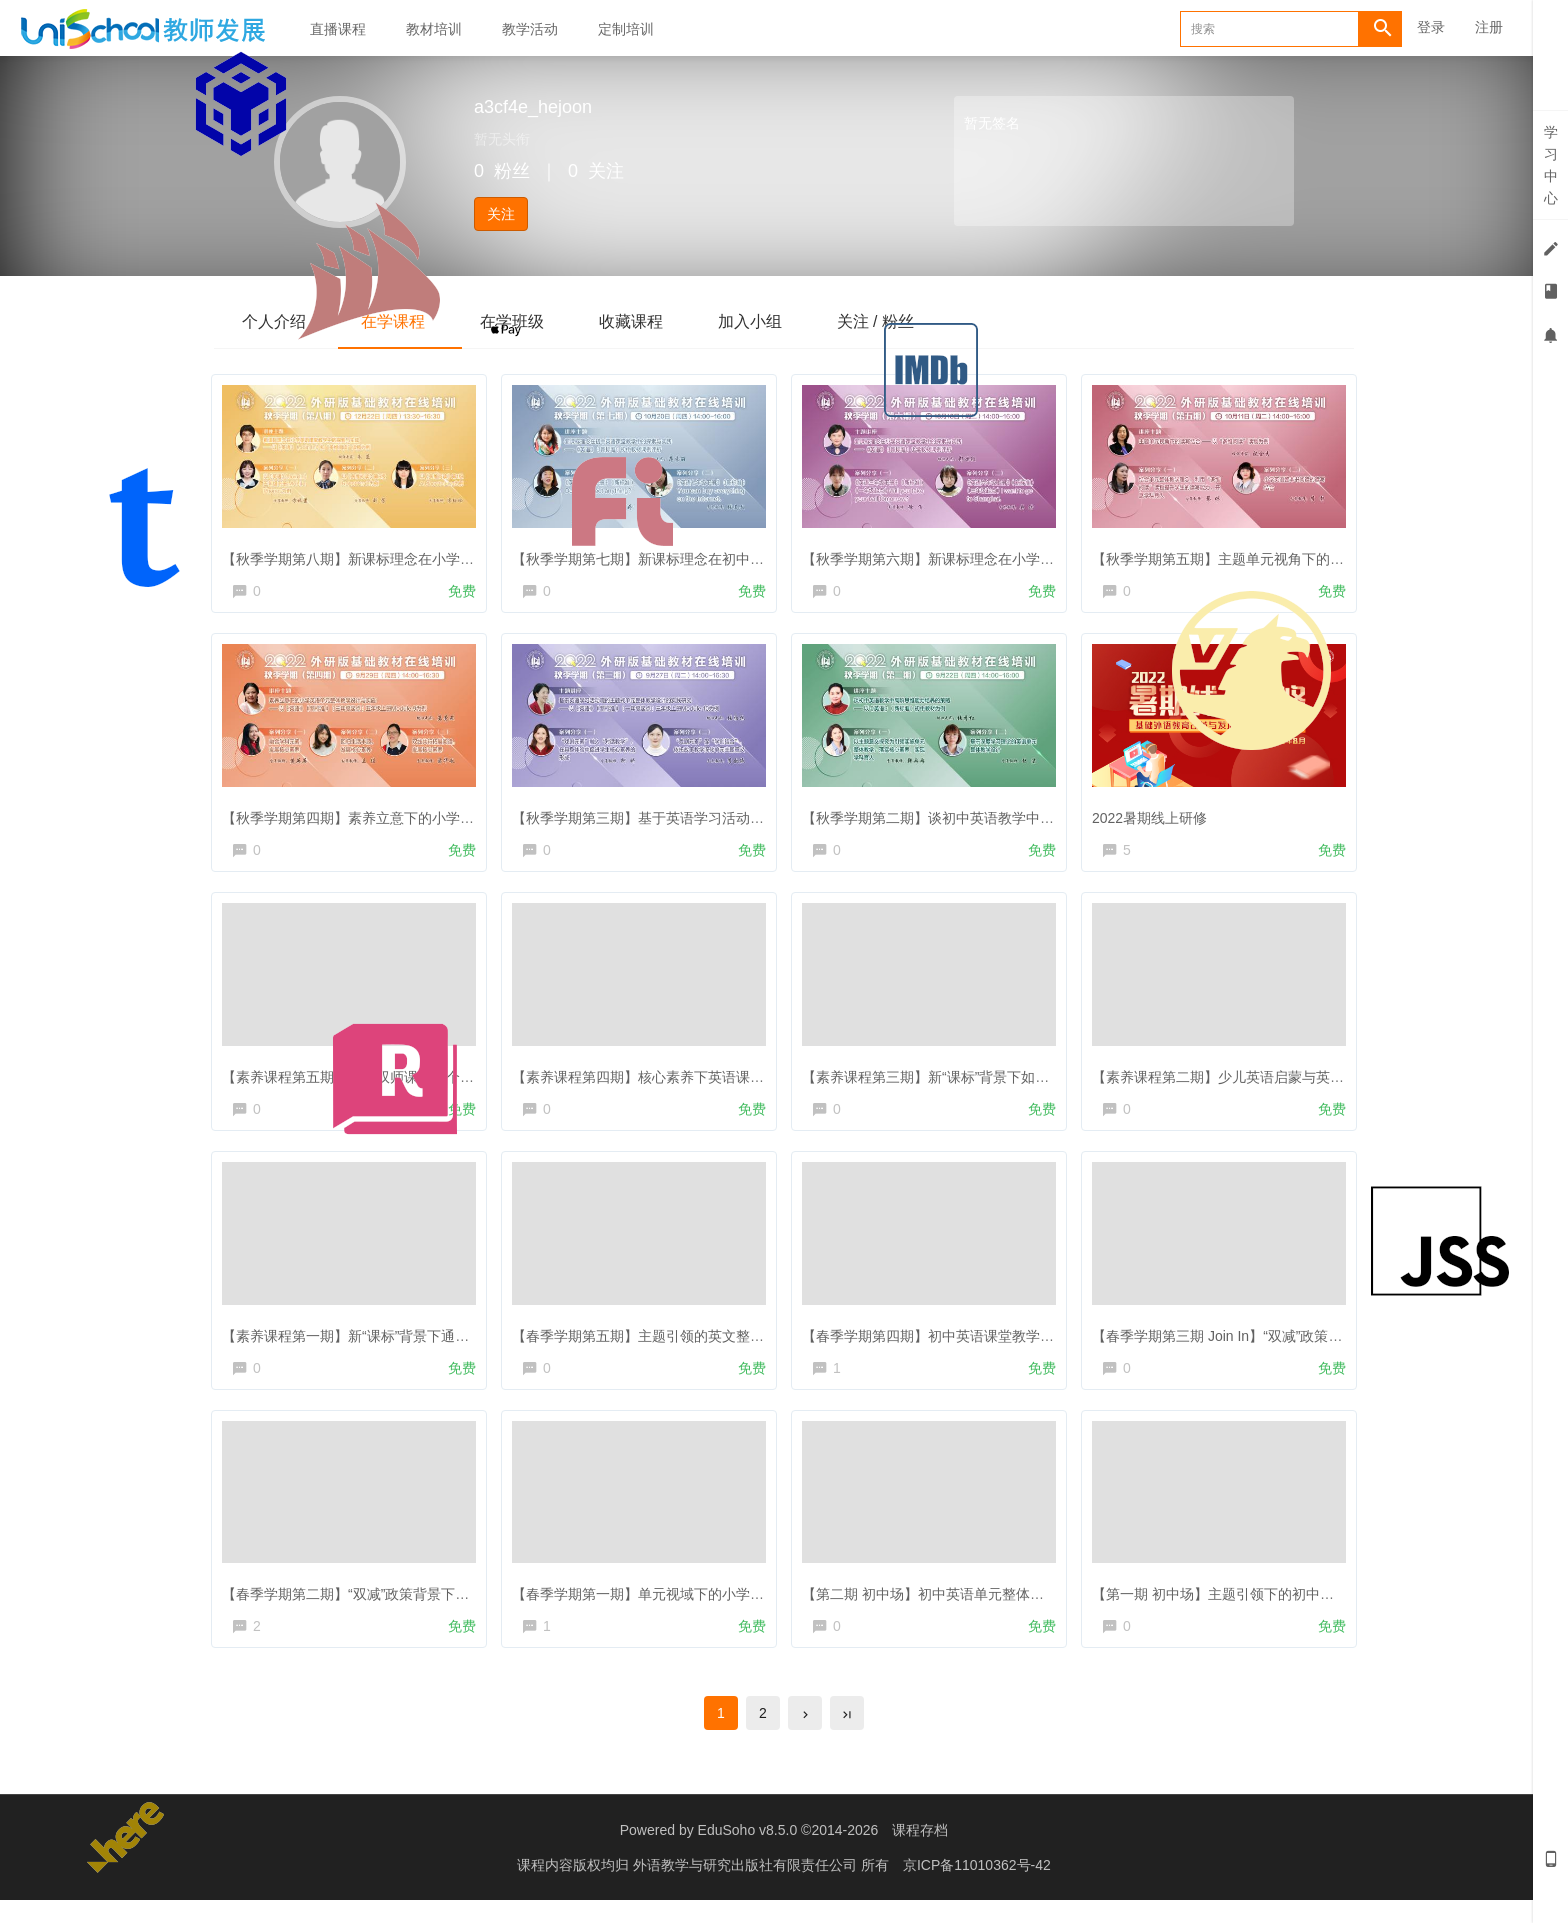 The height and width of the screenshot is (1923, 1568). I want to click on open typst document editor, so click(144, 527).